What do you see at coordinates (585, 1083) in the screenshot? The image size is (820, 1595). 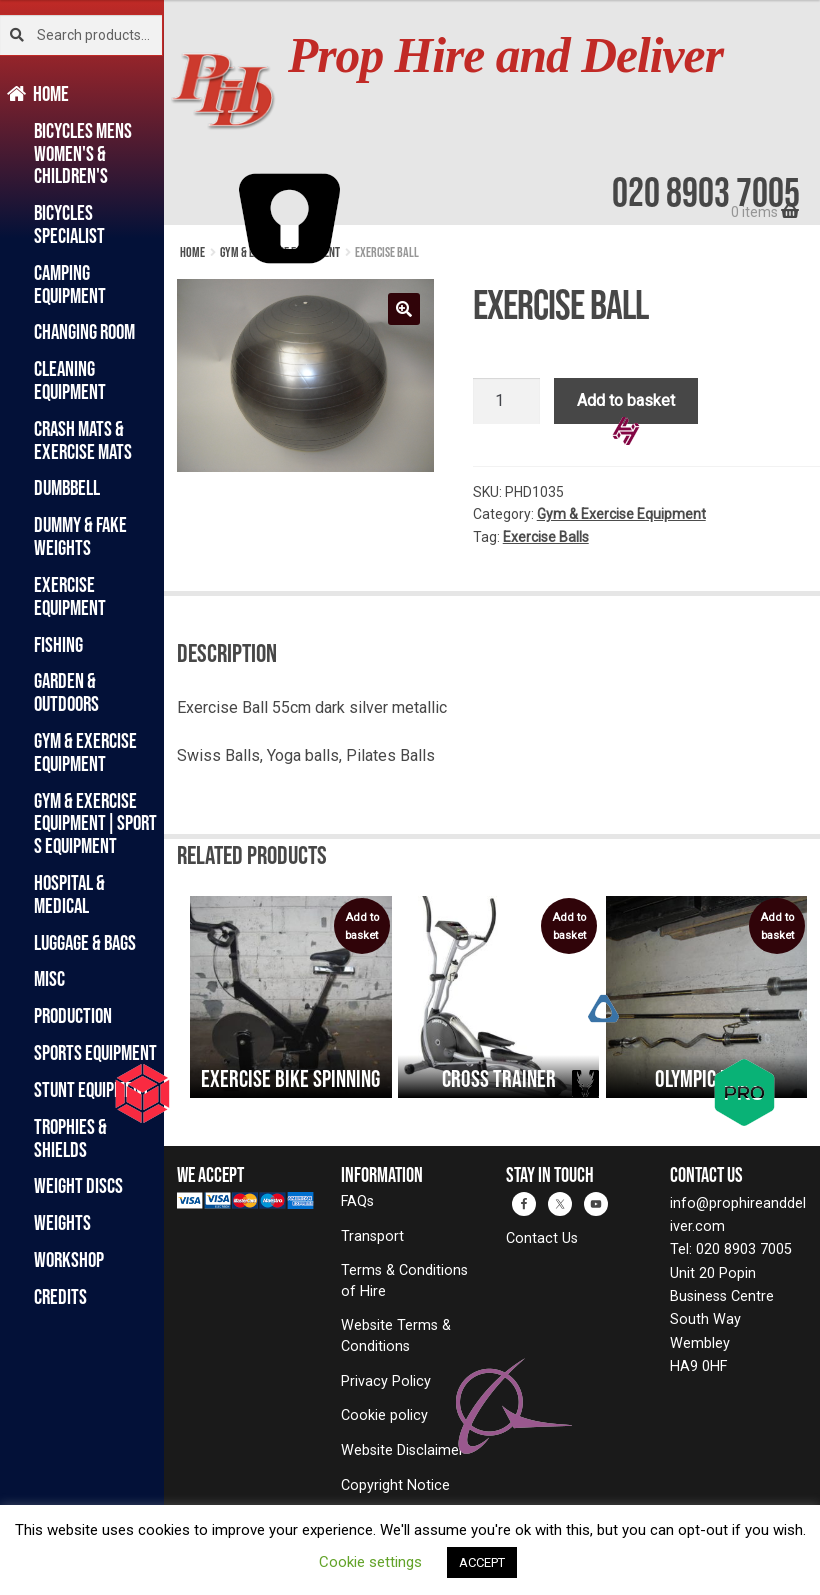 I see `open dragonframe stop-motion animation software` at bounding box center [585, 1083].